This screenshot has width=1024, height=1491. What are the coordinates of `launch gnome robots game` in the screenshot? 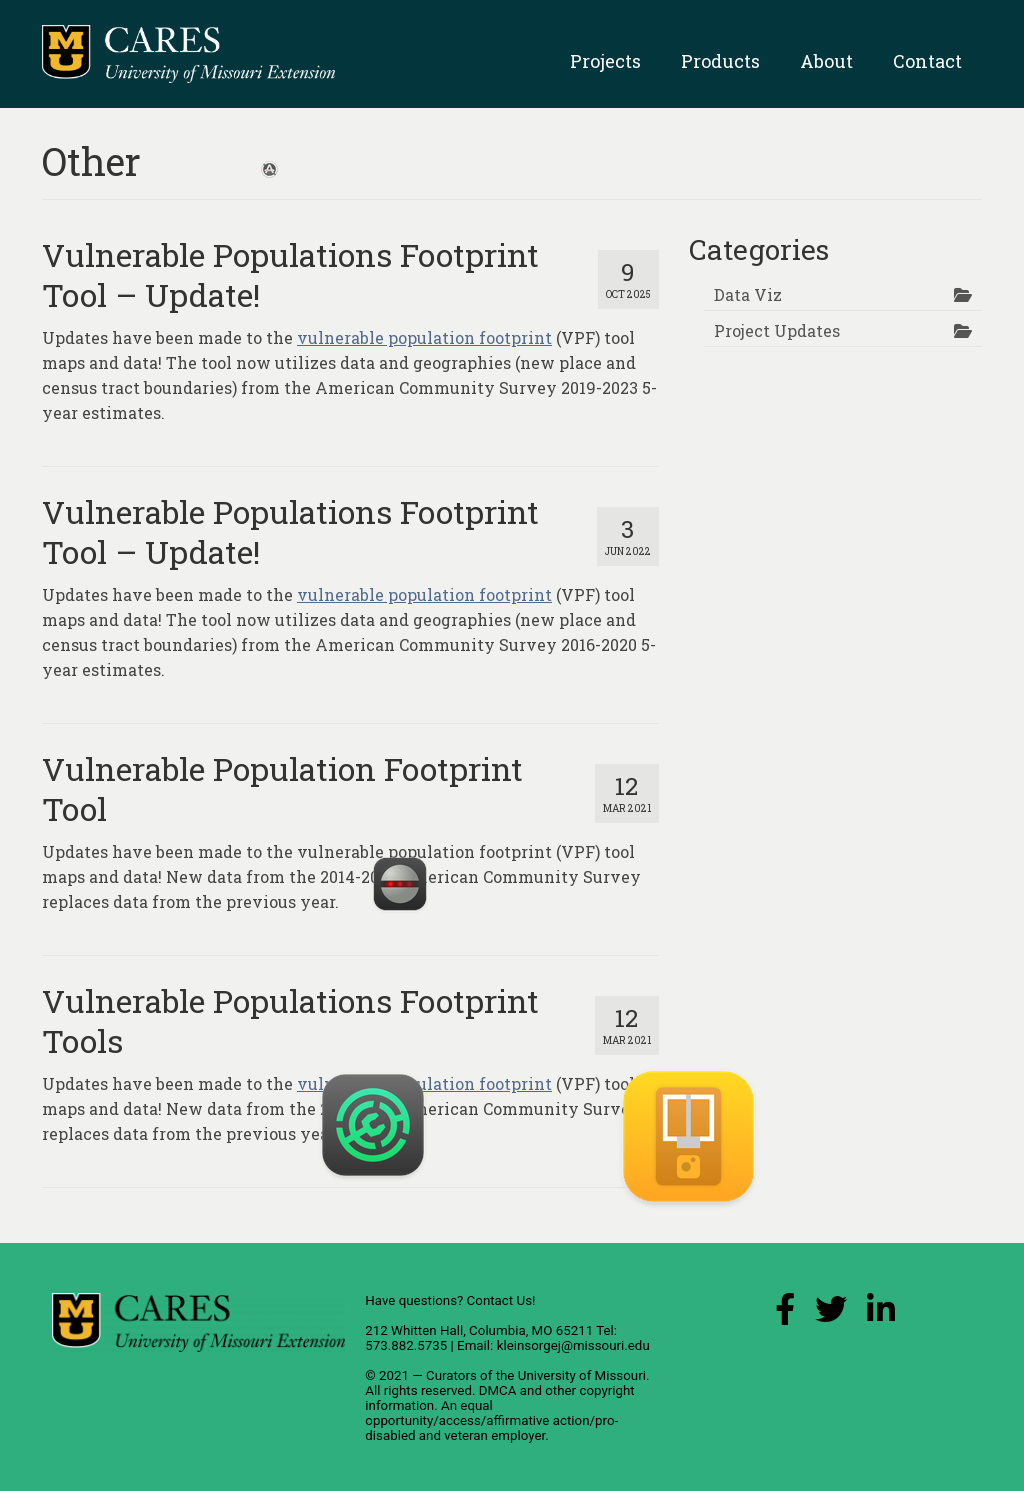 It's located at (400, 884).